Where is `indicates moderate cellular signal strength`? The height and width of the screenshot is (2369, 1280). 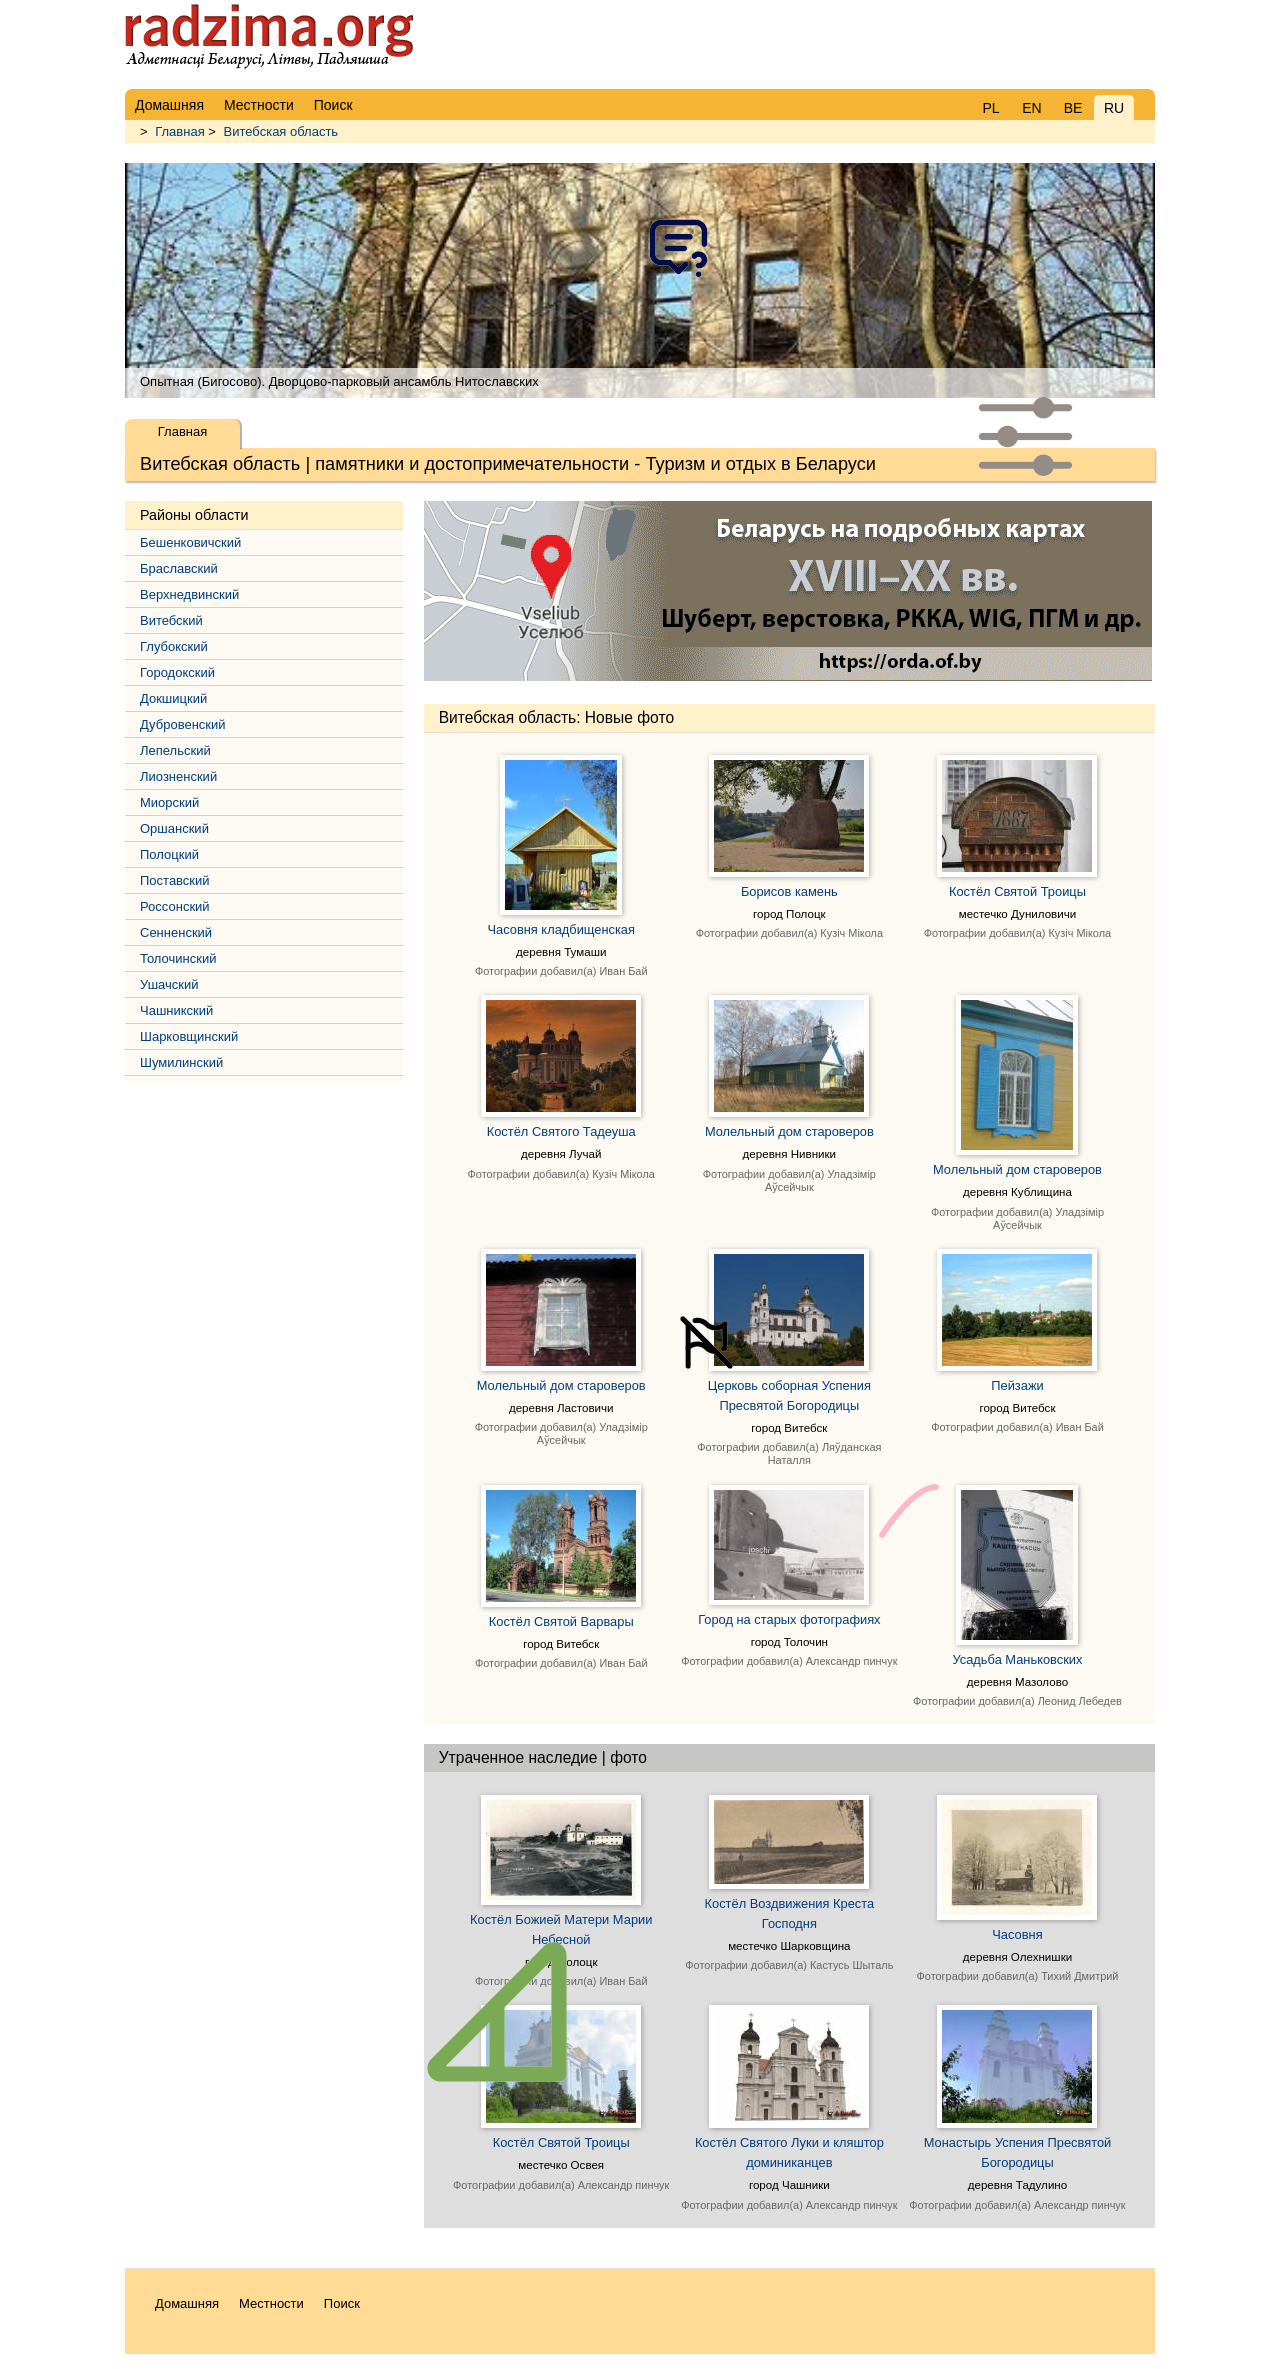
indicates moderate cellular signal strength is located at coordinates (497, 2012).